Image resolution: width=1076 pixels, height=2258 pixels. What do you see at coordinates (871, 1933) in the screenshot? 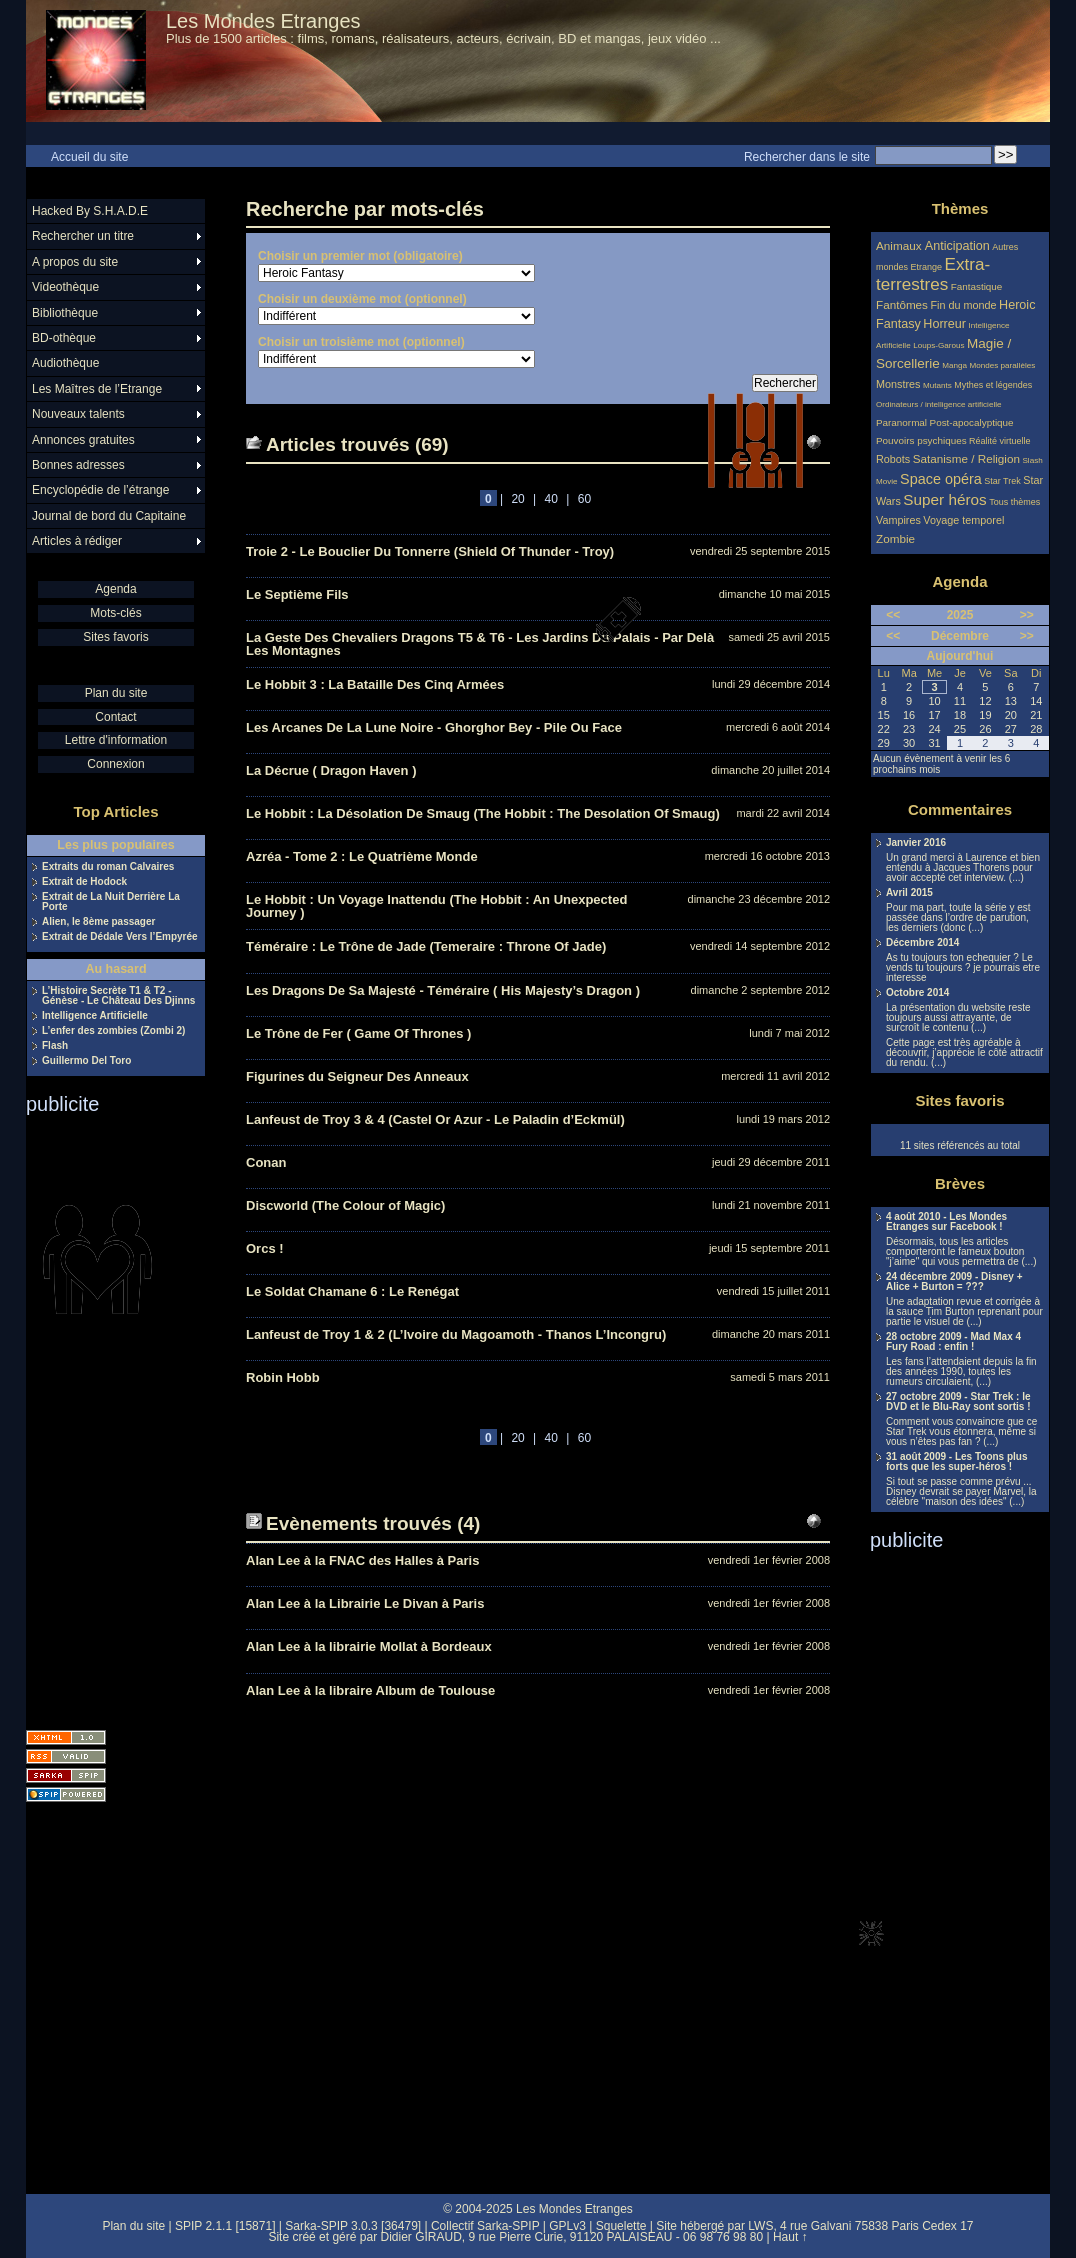
I see `view rare or legendary item details` at bounding box center [871, 1933].